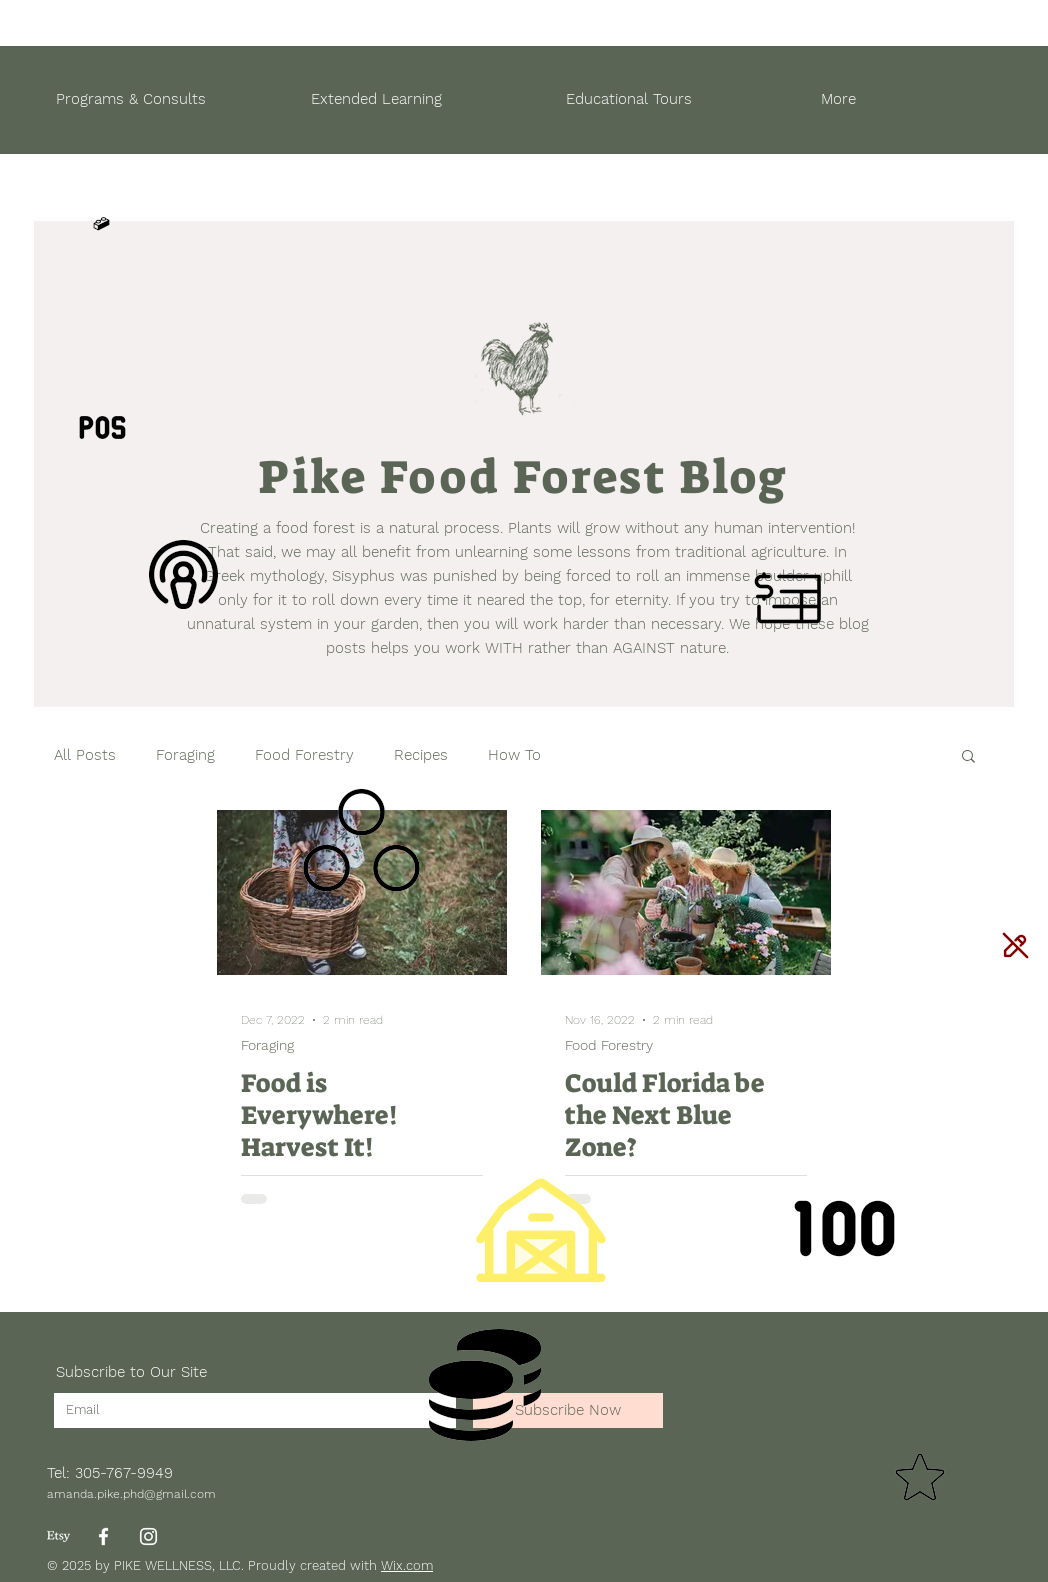  What do you see at coordinates (541, 1239) in the screenshot?
I see `access farm or agricultural settings` at bounding box center [541, 1239].